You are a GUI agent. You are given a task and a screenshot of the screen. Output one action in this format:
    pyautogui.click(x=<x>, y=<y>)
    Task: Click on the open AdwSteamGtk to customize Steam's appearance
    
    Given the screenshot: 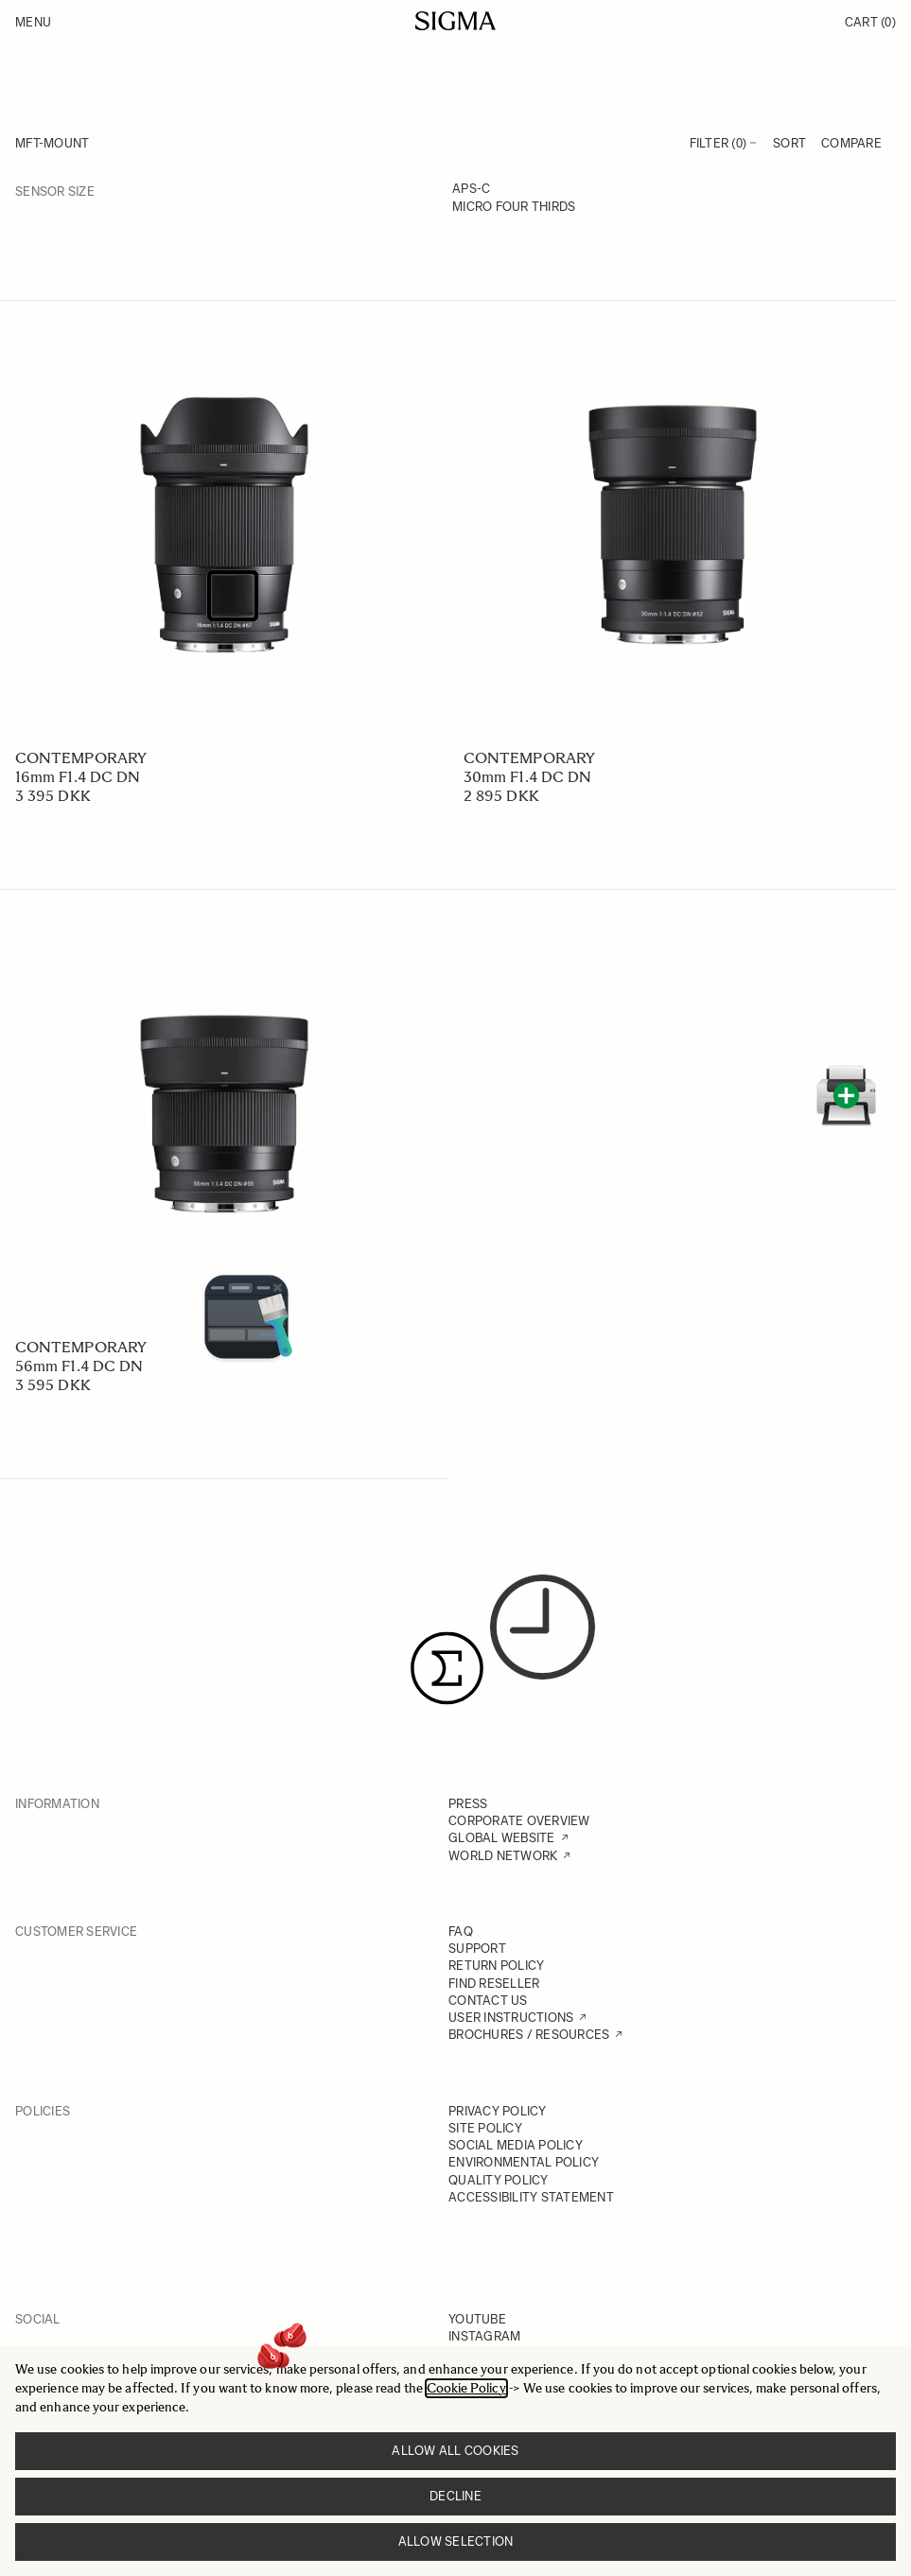 What is the action you would take?
    pyautogui.click(x=246, y=1316)
    